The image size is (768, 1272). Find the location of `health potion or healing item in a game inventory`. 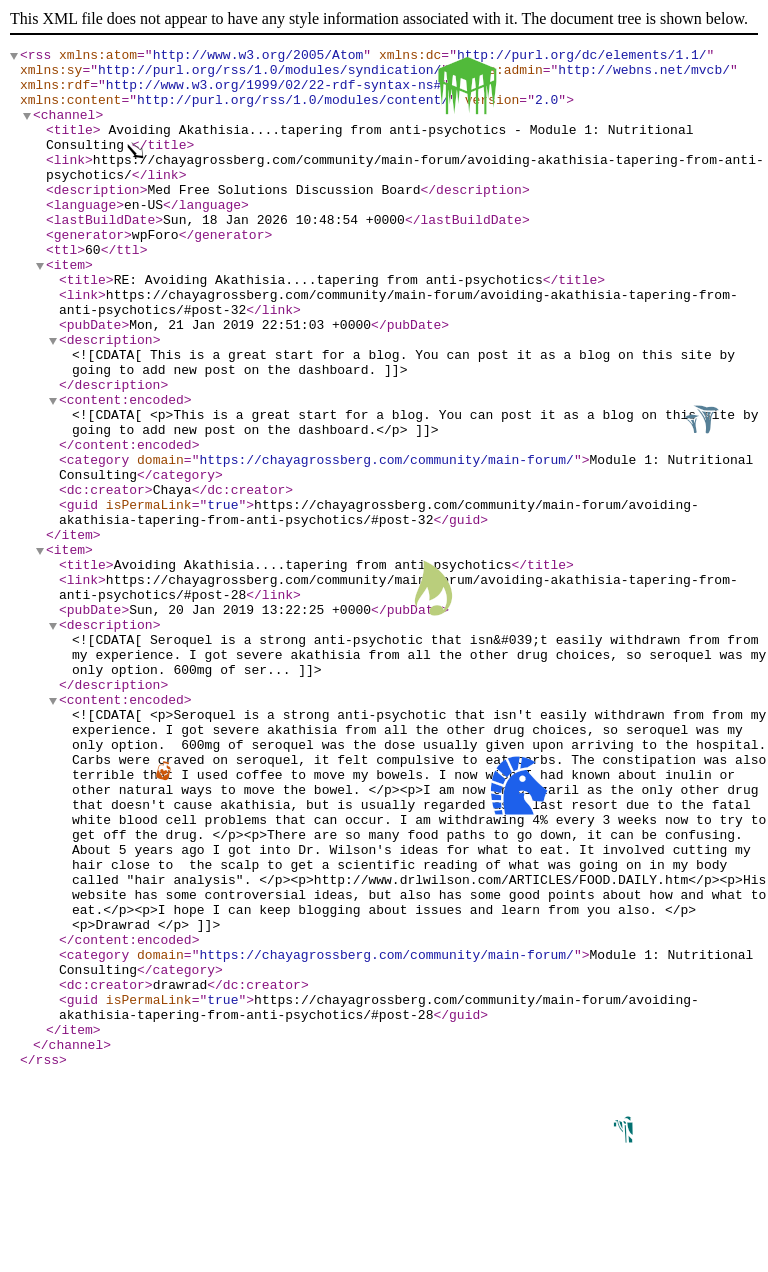

health potion or healing item in a game inventory is located at coordinates (163, 770).